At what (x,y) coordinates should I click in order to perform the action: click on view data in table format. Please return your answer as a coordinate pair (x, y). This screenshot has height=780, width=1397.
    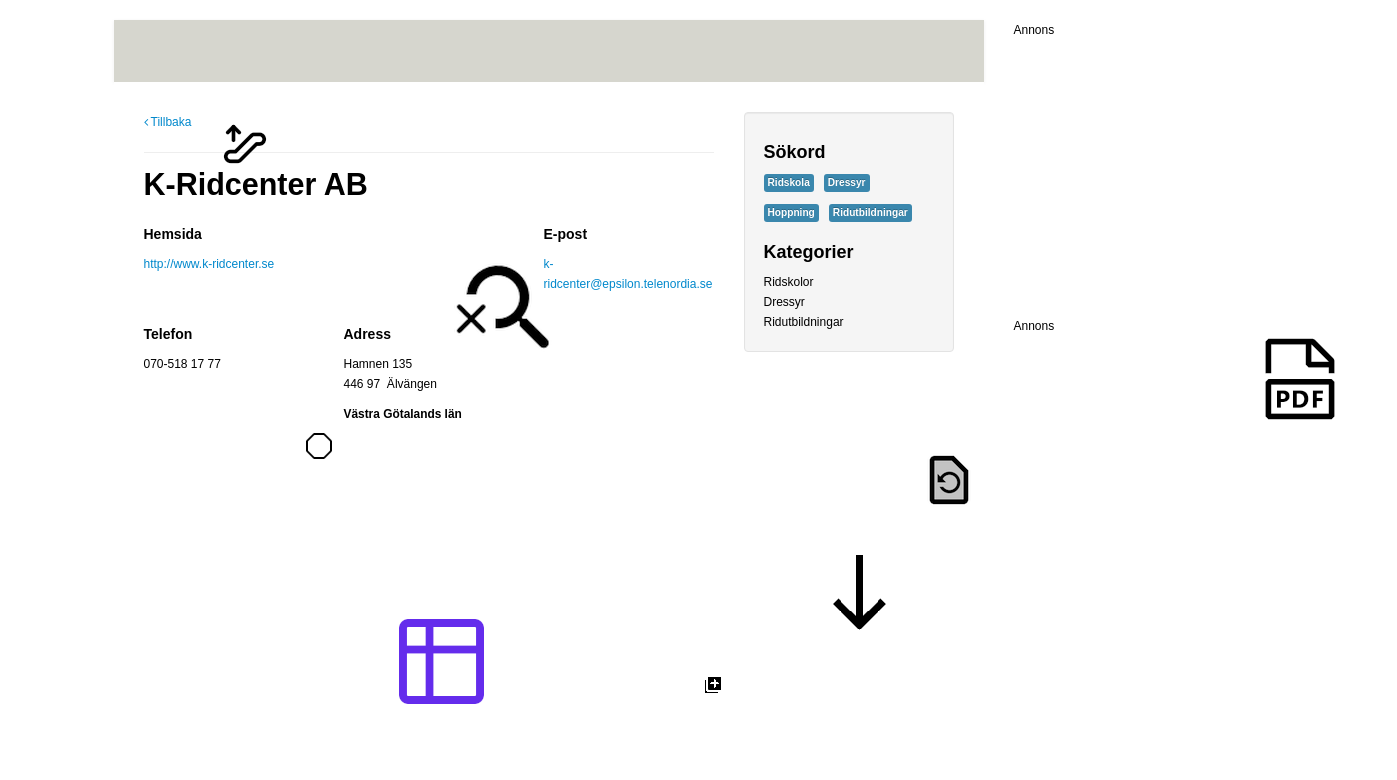
    Looking at the image, I should click on (441, 661).